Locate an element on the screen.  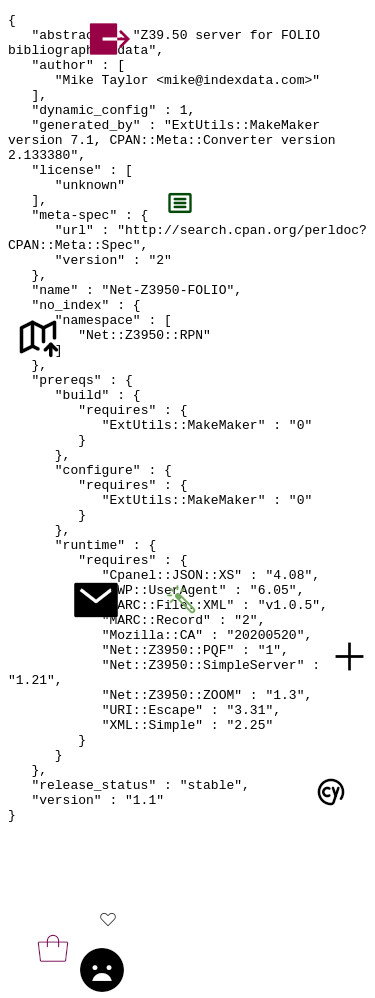
cypress testing framework logo is located at coordinates (331, 792).